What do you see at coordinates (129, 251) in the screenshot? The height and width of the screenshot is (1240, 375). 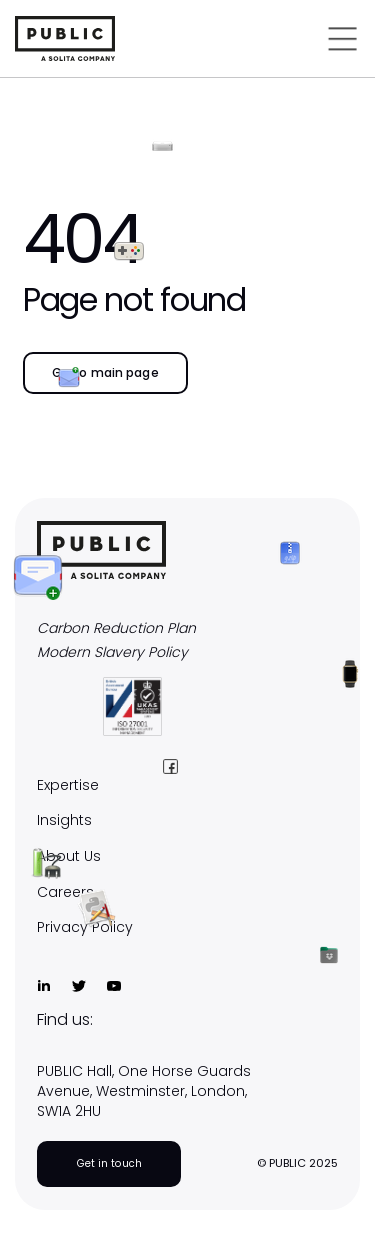 I see `open games or gaming applications` at bounding box center [129, 251].